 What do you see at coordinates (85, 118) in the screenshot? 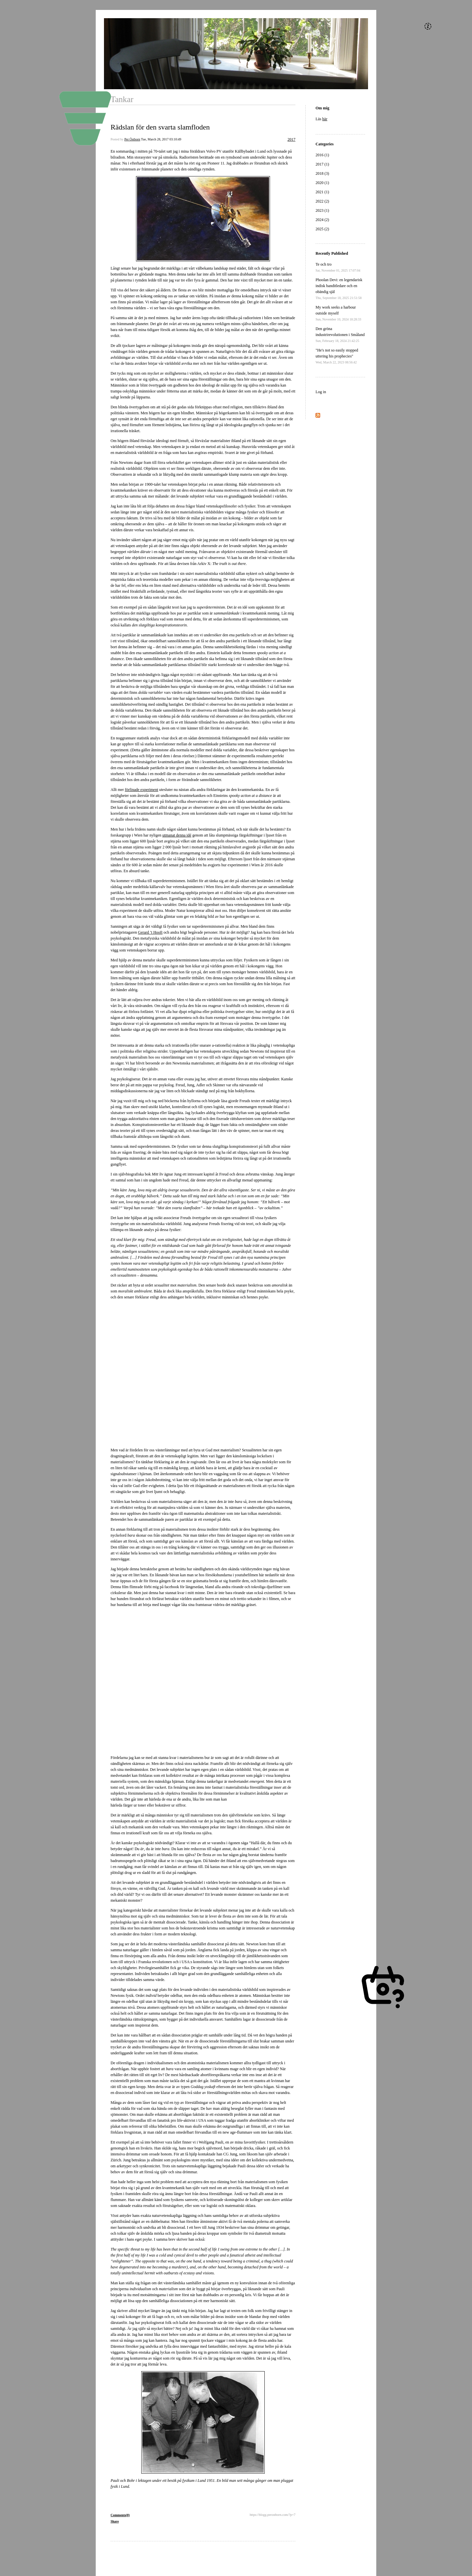
I see `view sales funnel analytics` at bounding box center [85, 118].